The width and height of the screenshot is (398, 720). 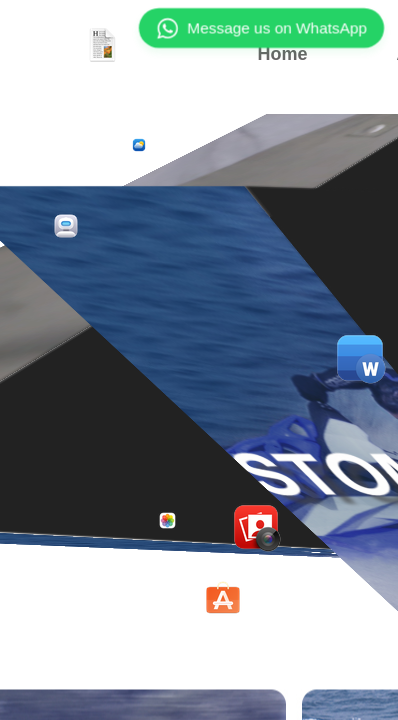 I want to click on open Automator app for macOS, so click(x=66, y=226).